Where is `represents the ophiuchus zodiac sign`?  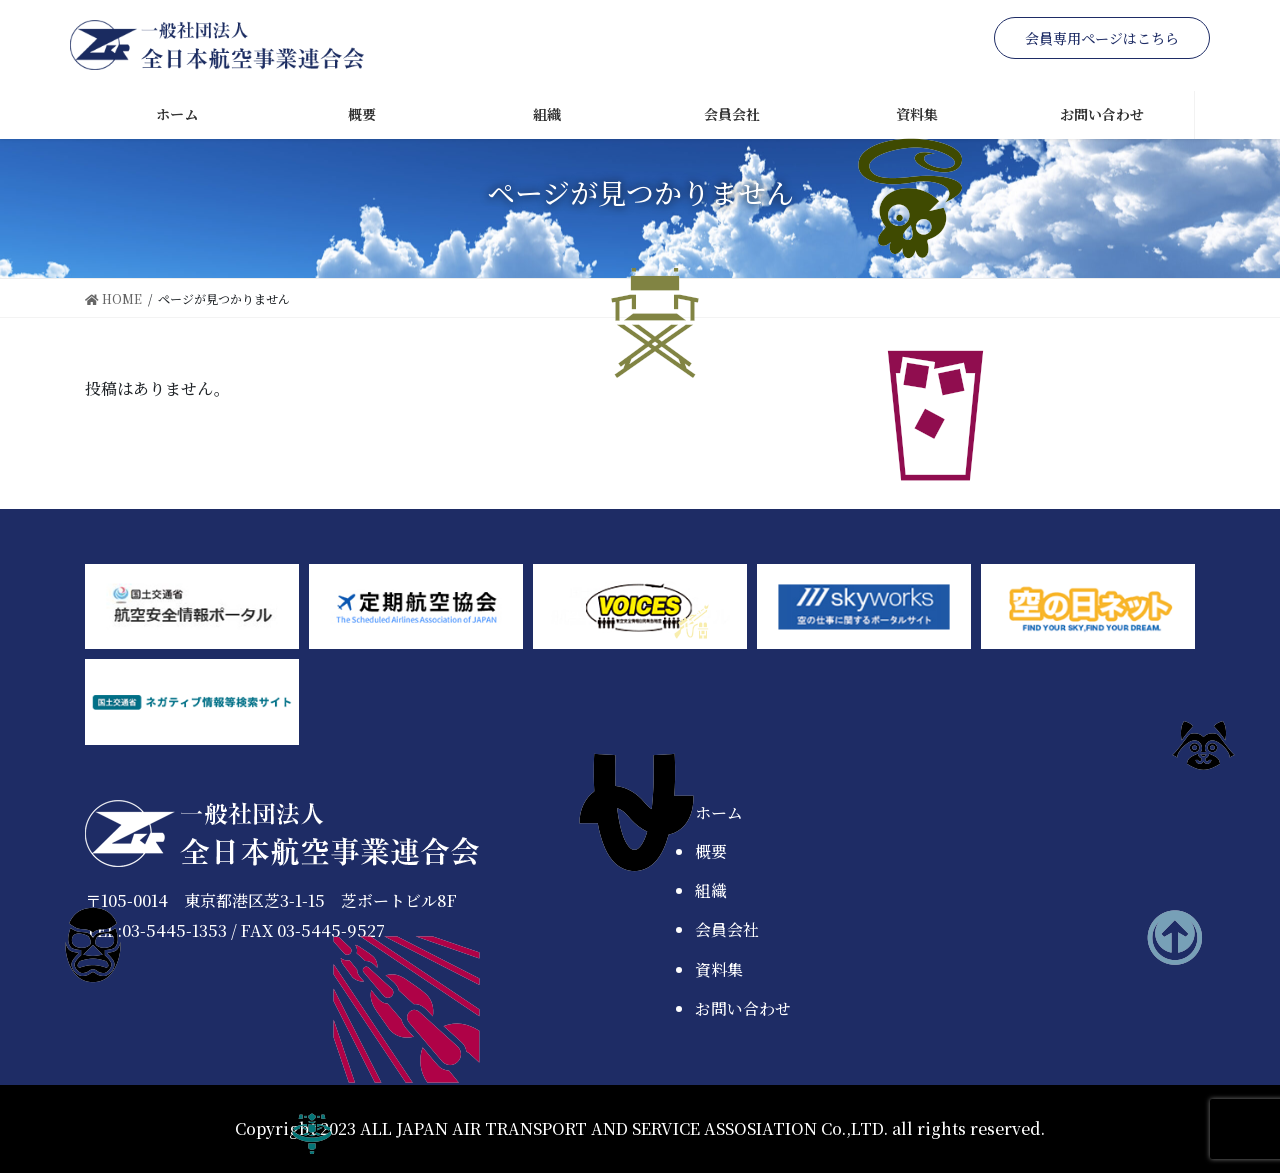
represents the ophiuchus zodiac sign is located at coordinates (636, 811).